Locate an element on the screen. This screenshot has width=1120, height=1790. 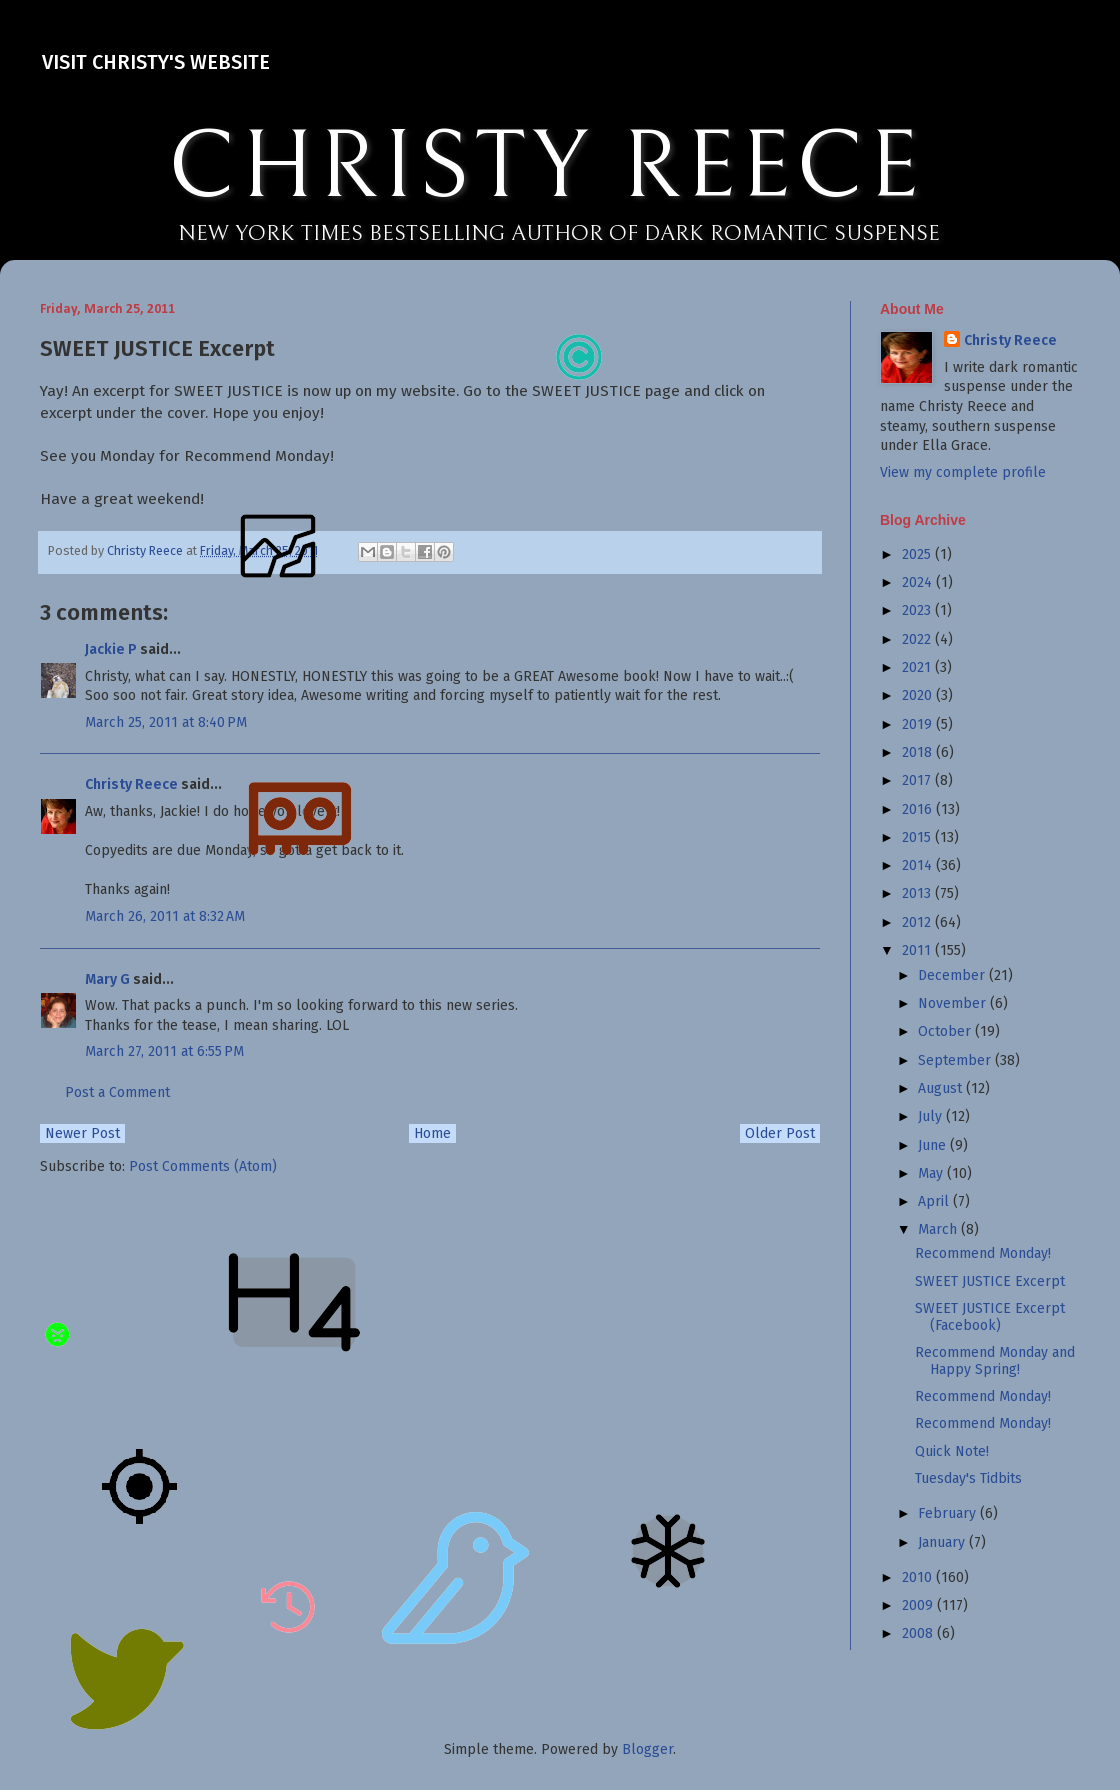
toggle air conditioning or cooling mode is located at coordinates (668, 1551).